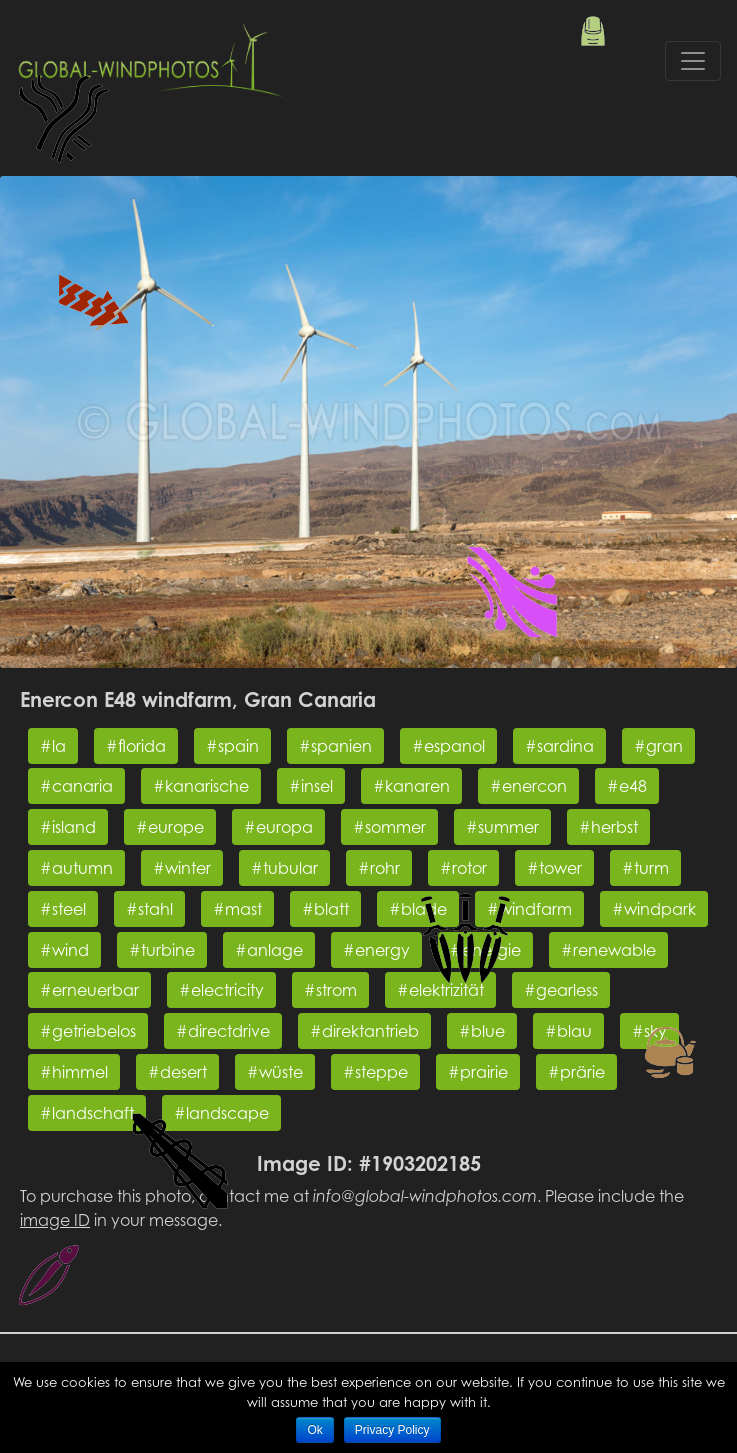  Describe the element at coordinates (511, 591) in the screenshot. I see `indicates water or stream-related content` at that location.